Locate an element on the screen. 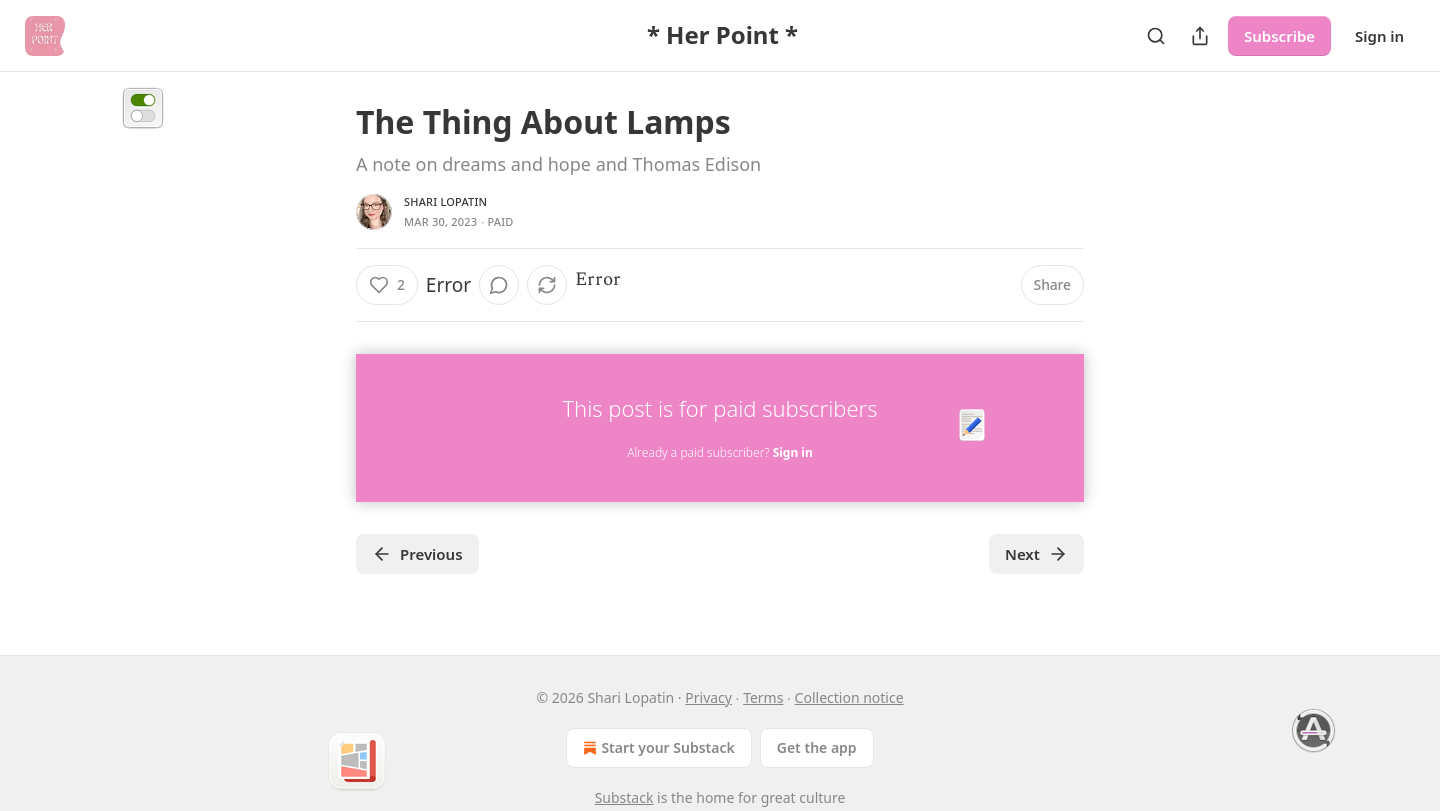 The image size is (1440, 811). open the text editor application is located at coordinates (972, 425).